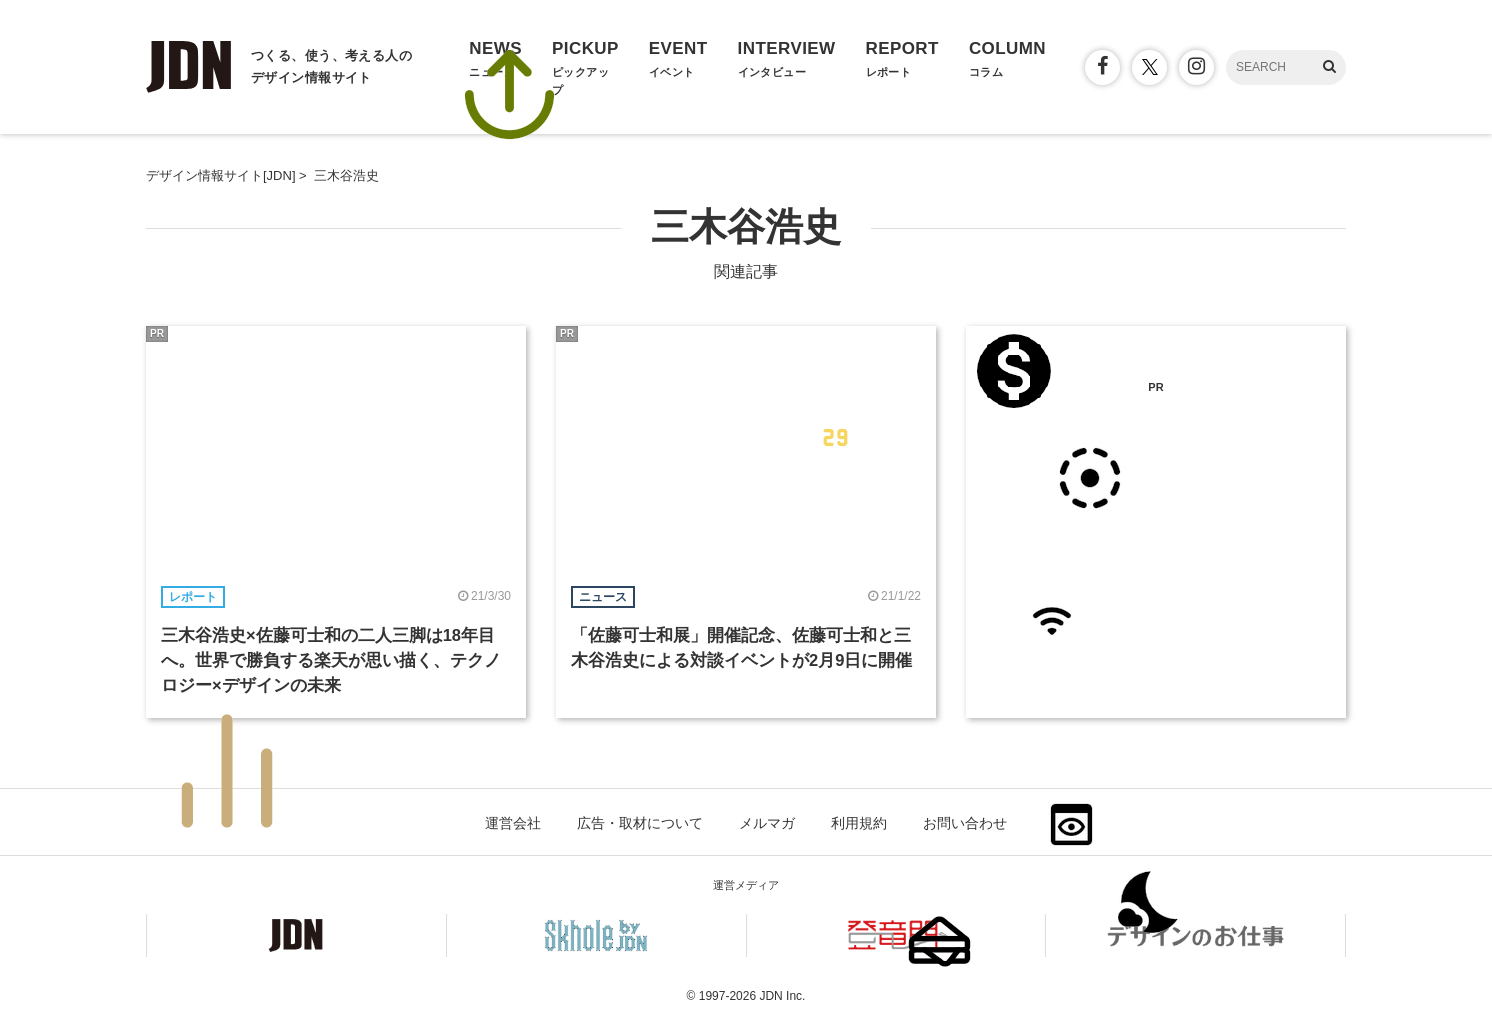 This screenshot has width=1492, height=1027. Describe the element at coordinates (1014, 371) in the screenshot. I see `view earnings or payment information` at that location.